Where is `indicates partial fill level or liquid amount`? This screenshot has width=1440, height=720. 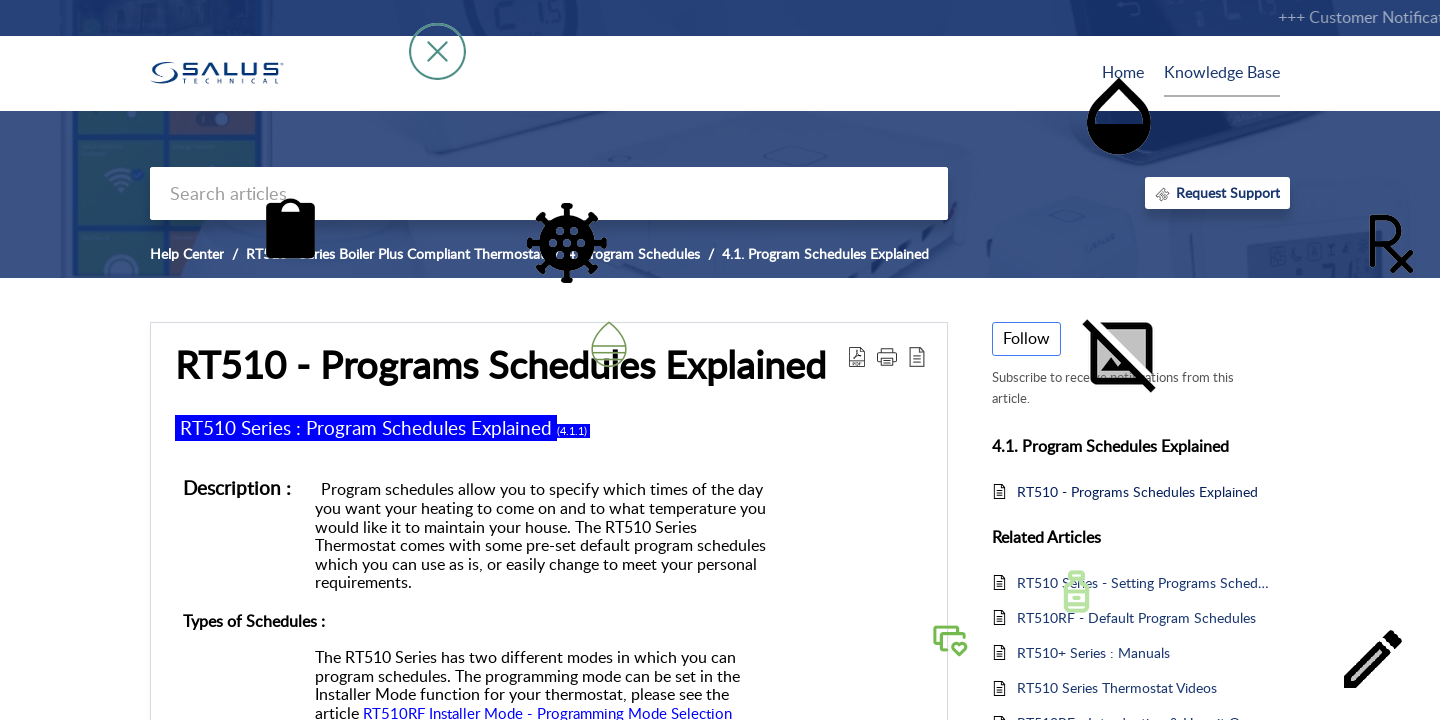
indicates partial fill level or liquid amount is located at coordinates (609, 346).